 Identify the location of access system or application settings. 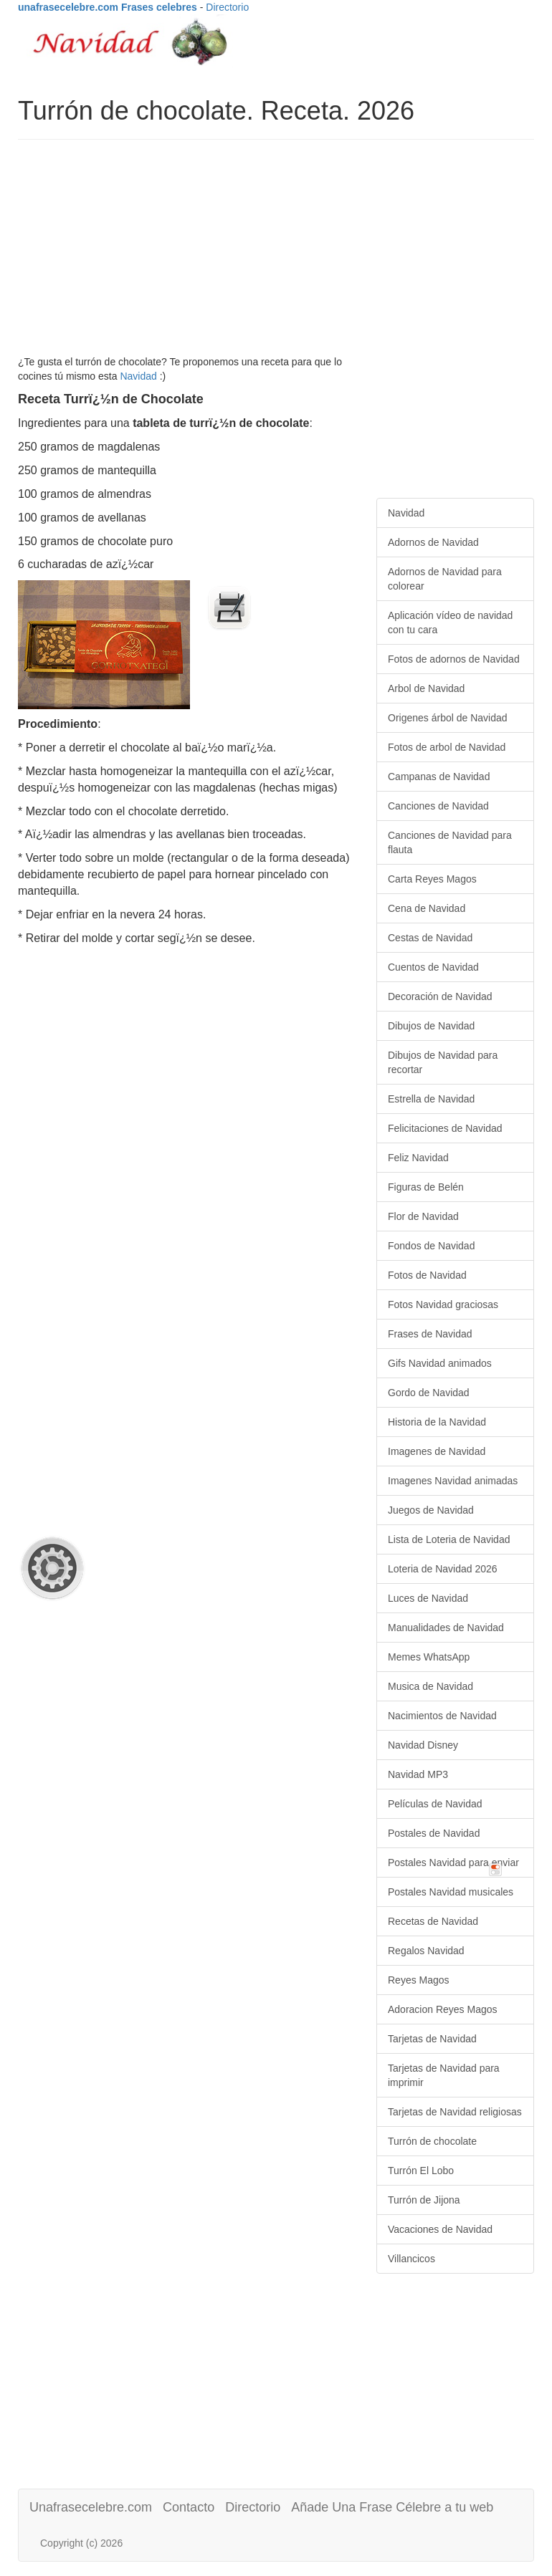
(52, 1568).